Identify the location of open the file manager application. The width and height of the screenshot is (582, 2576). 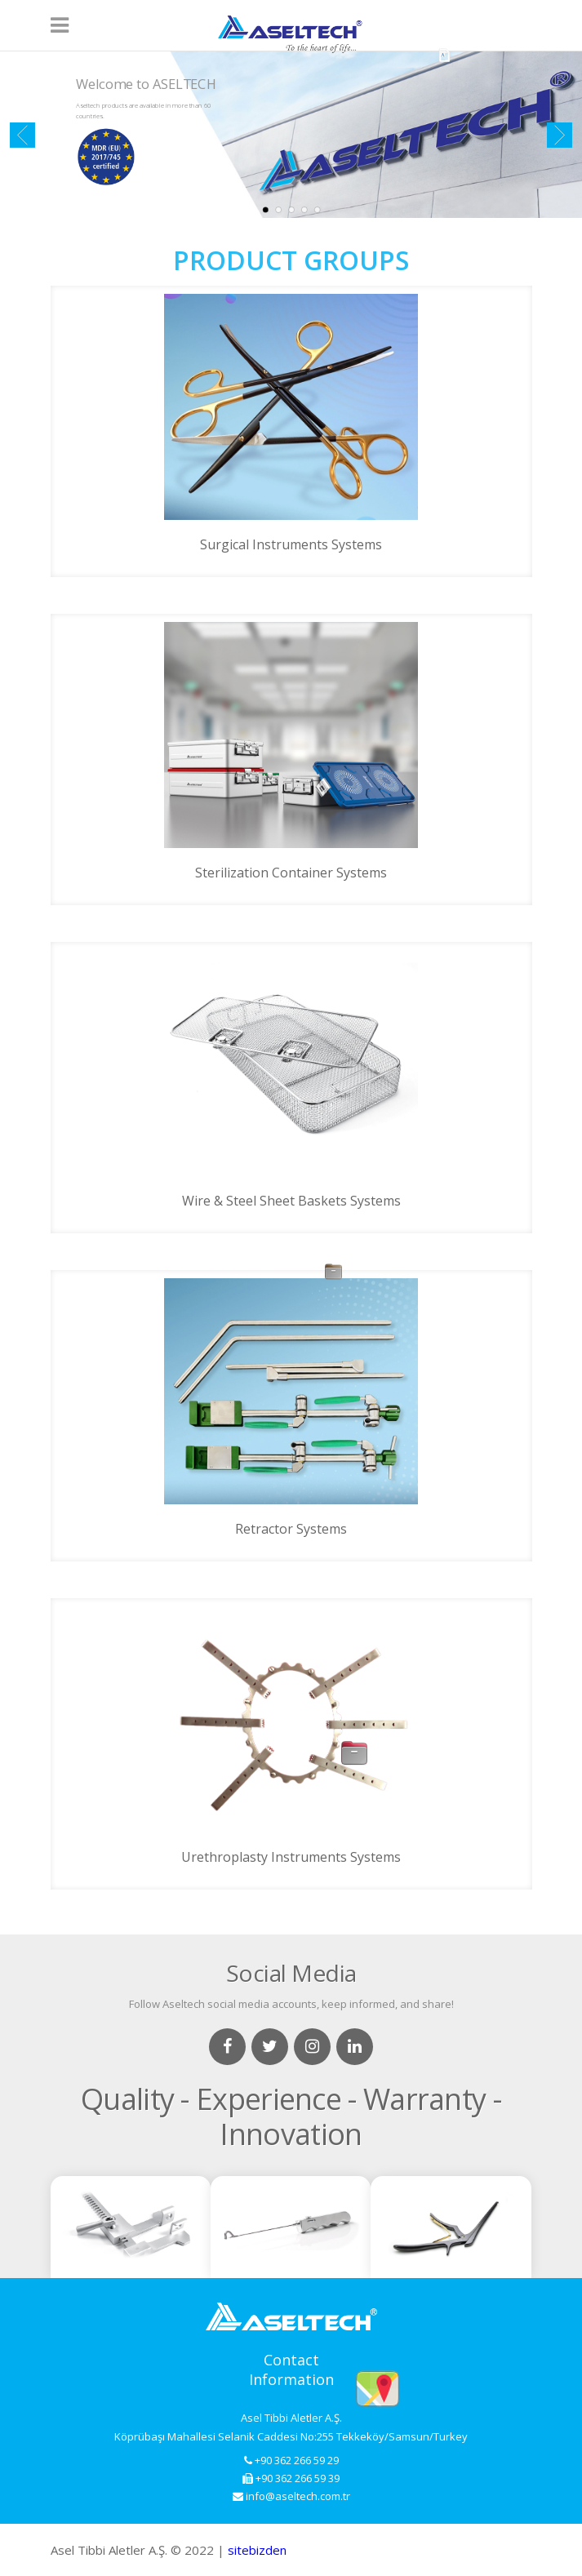
(333, 1271).